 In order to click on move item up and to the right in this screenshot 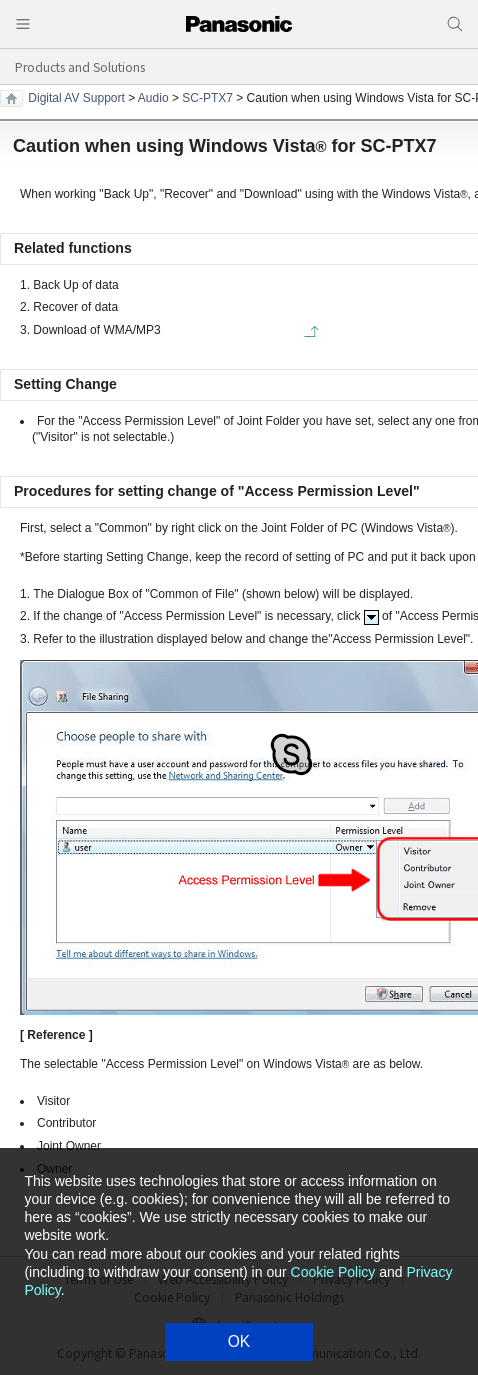, I will do `click(312, 332)`.